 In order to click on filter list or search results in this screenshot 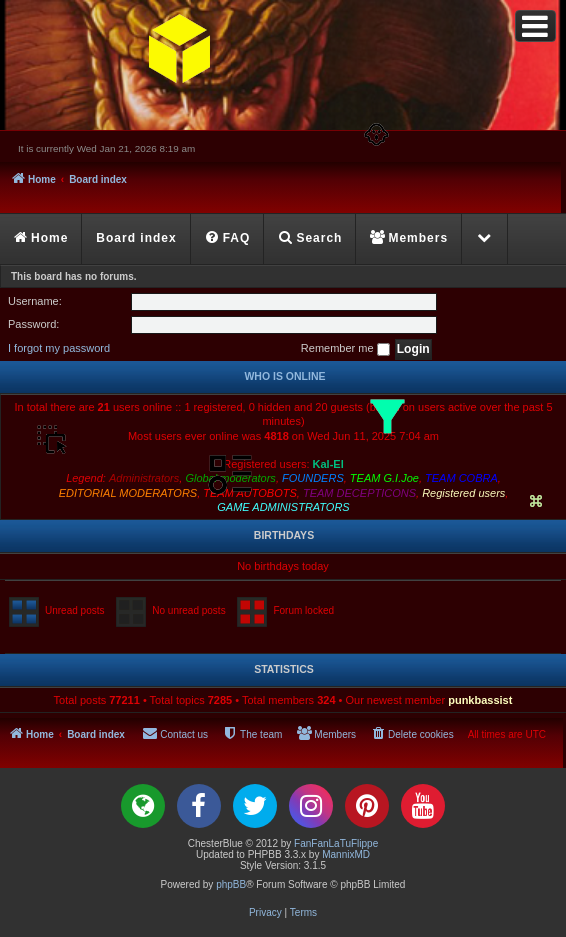, I will do `click(387, 414)`.